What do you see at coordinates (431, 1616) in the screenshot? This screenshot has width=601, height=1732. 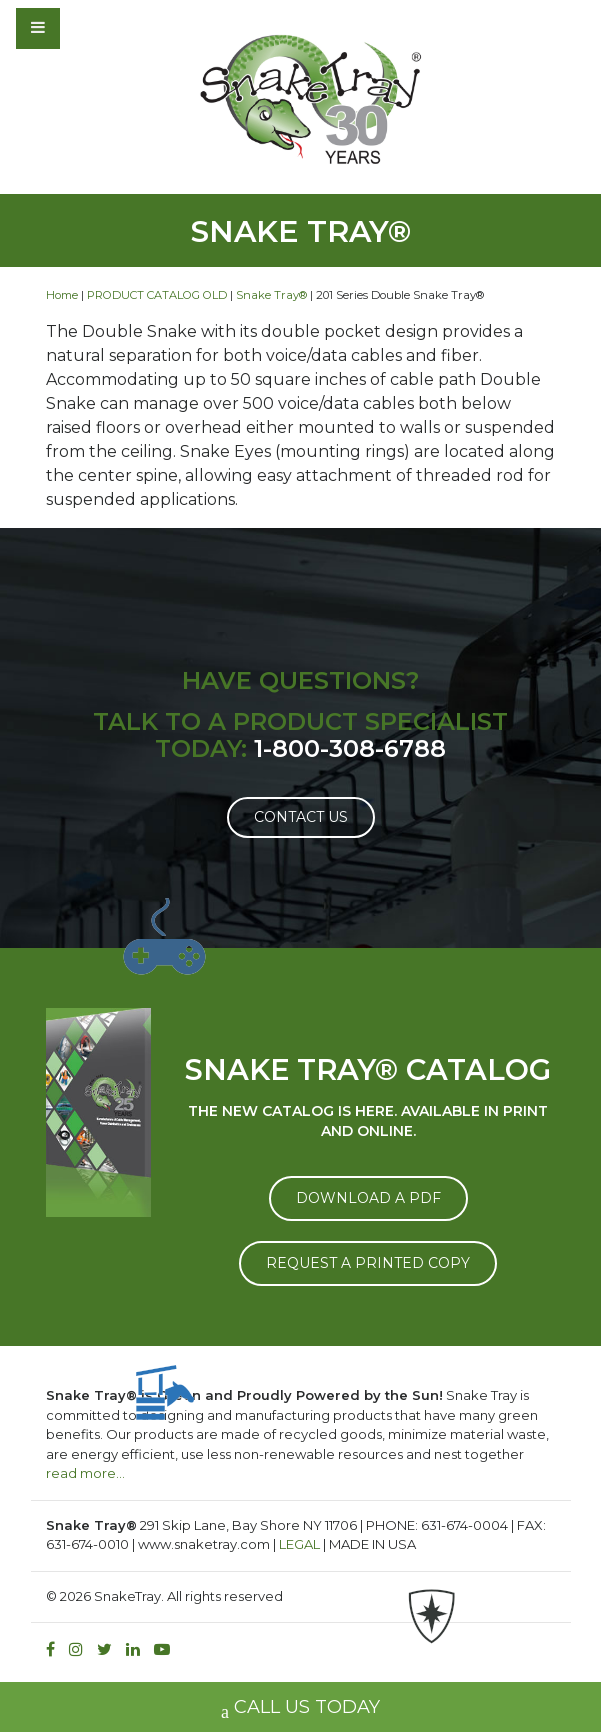 I see `activate shield or defense mode` at bounding box center [431, 1616].